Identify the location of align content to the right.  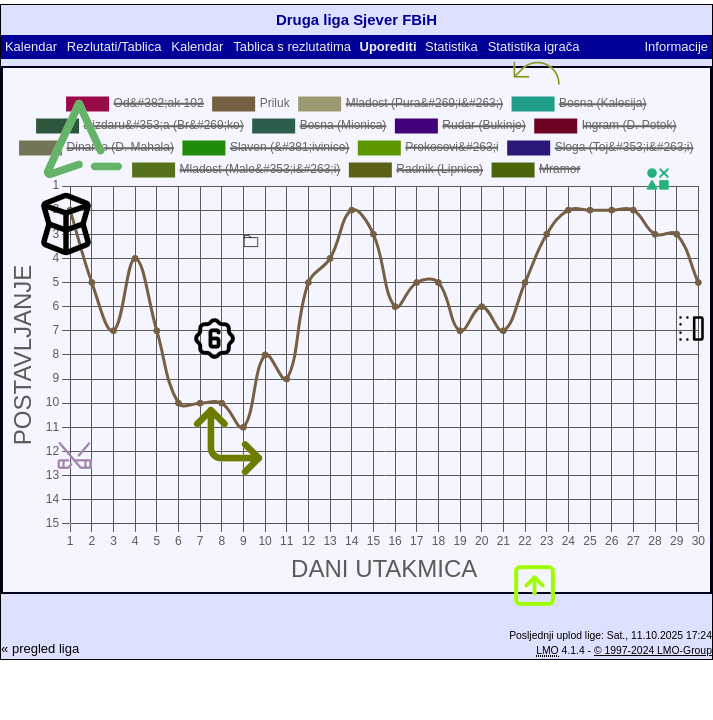
(691, 328).